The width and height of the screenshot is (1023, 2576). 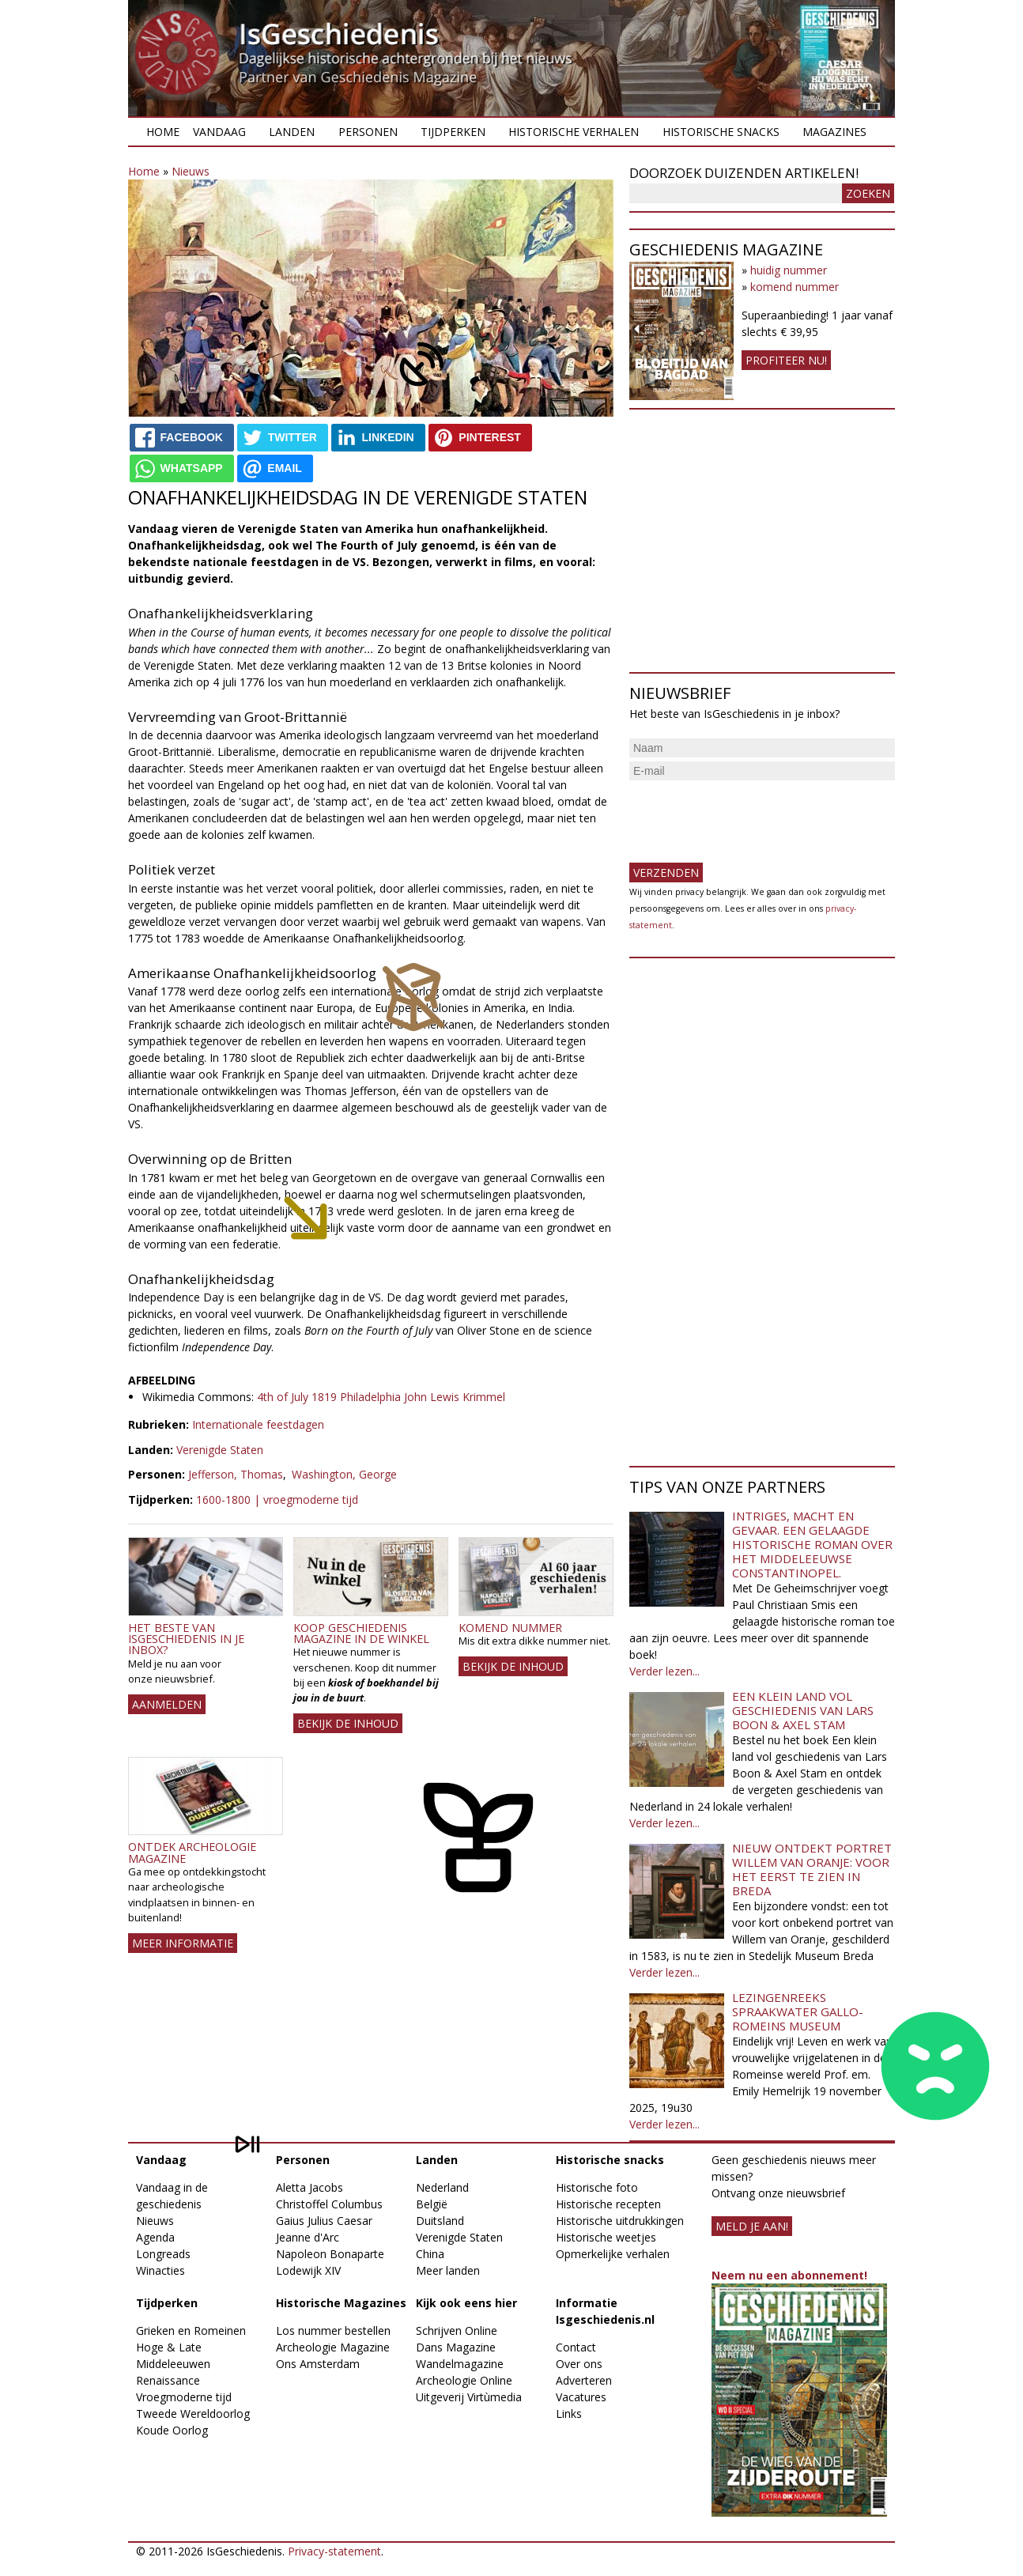 I want to click on disable 3D object rendering, so click(x=413, y=997).